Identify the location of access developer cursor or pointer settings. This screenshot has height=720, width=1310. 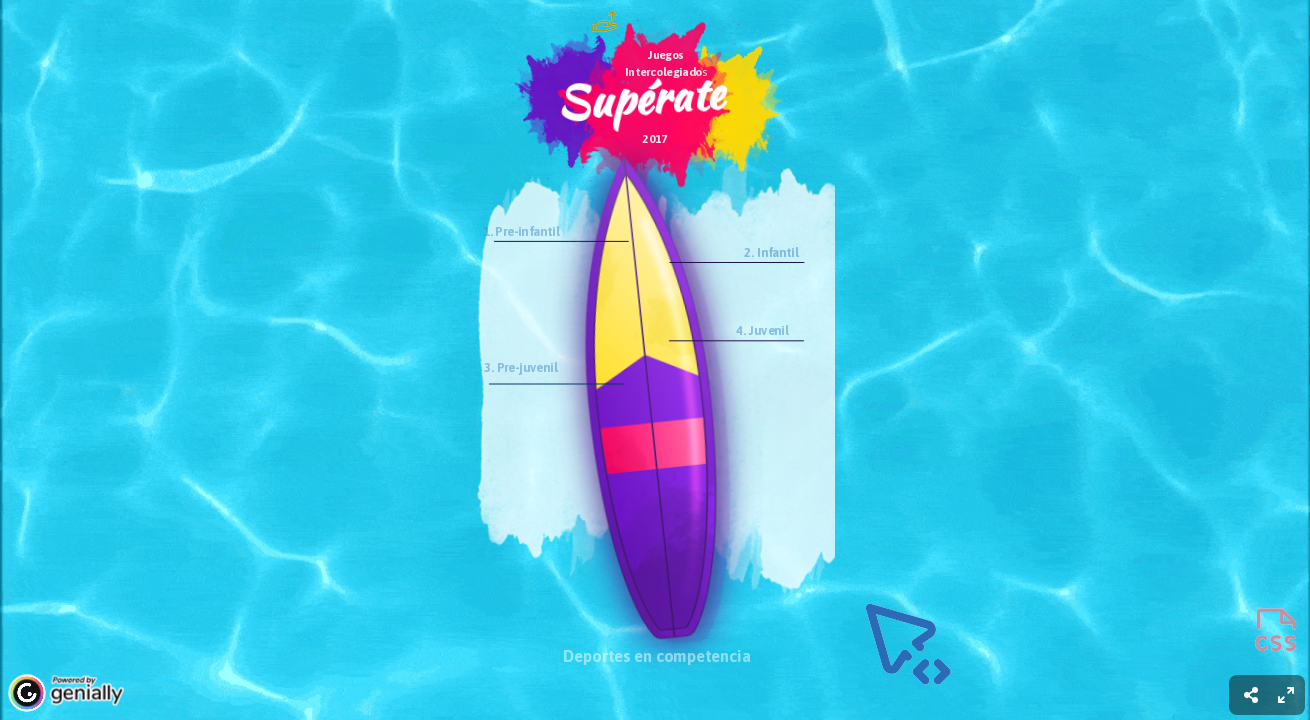
(904, 642).